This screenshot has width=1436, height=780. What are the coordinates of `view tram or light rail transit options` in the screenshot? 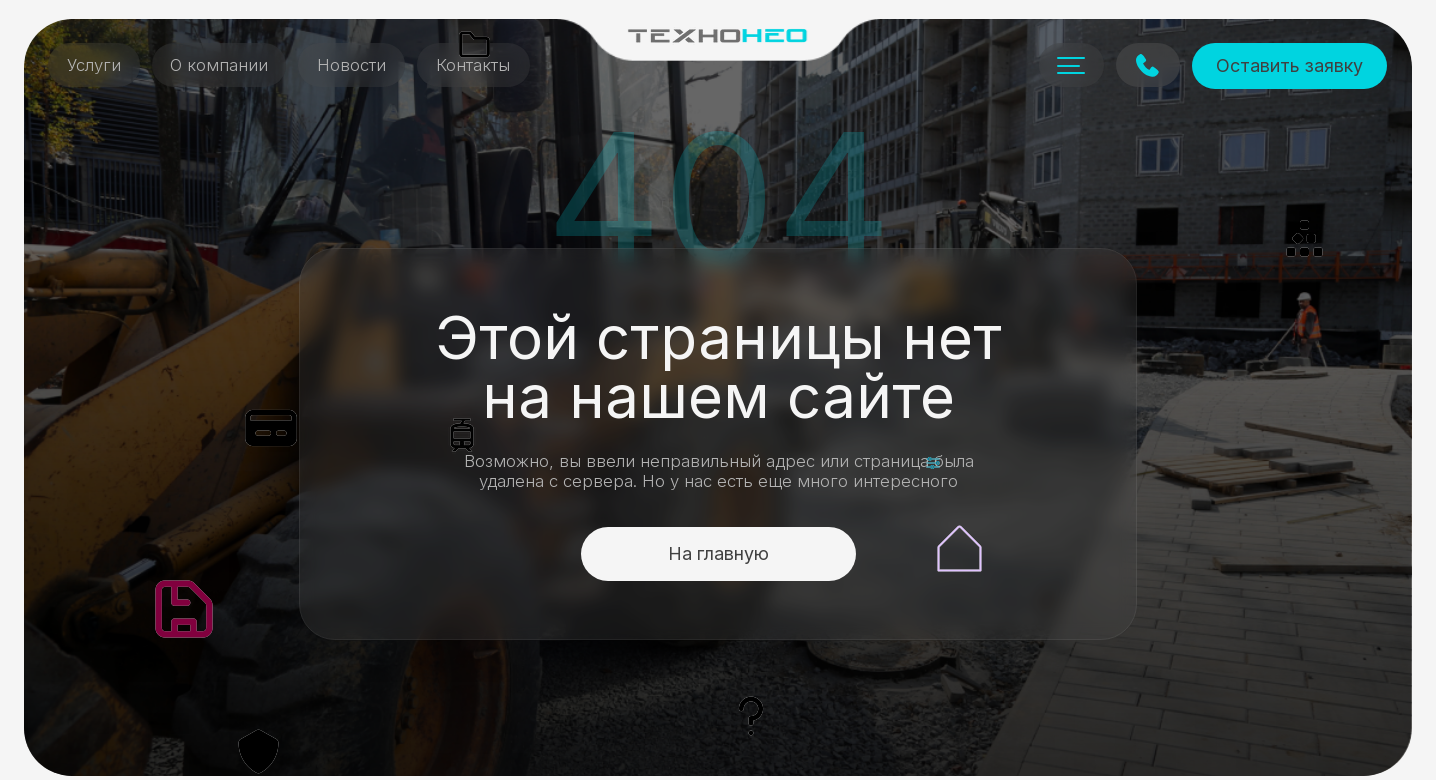 It's located at (462, 435).